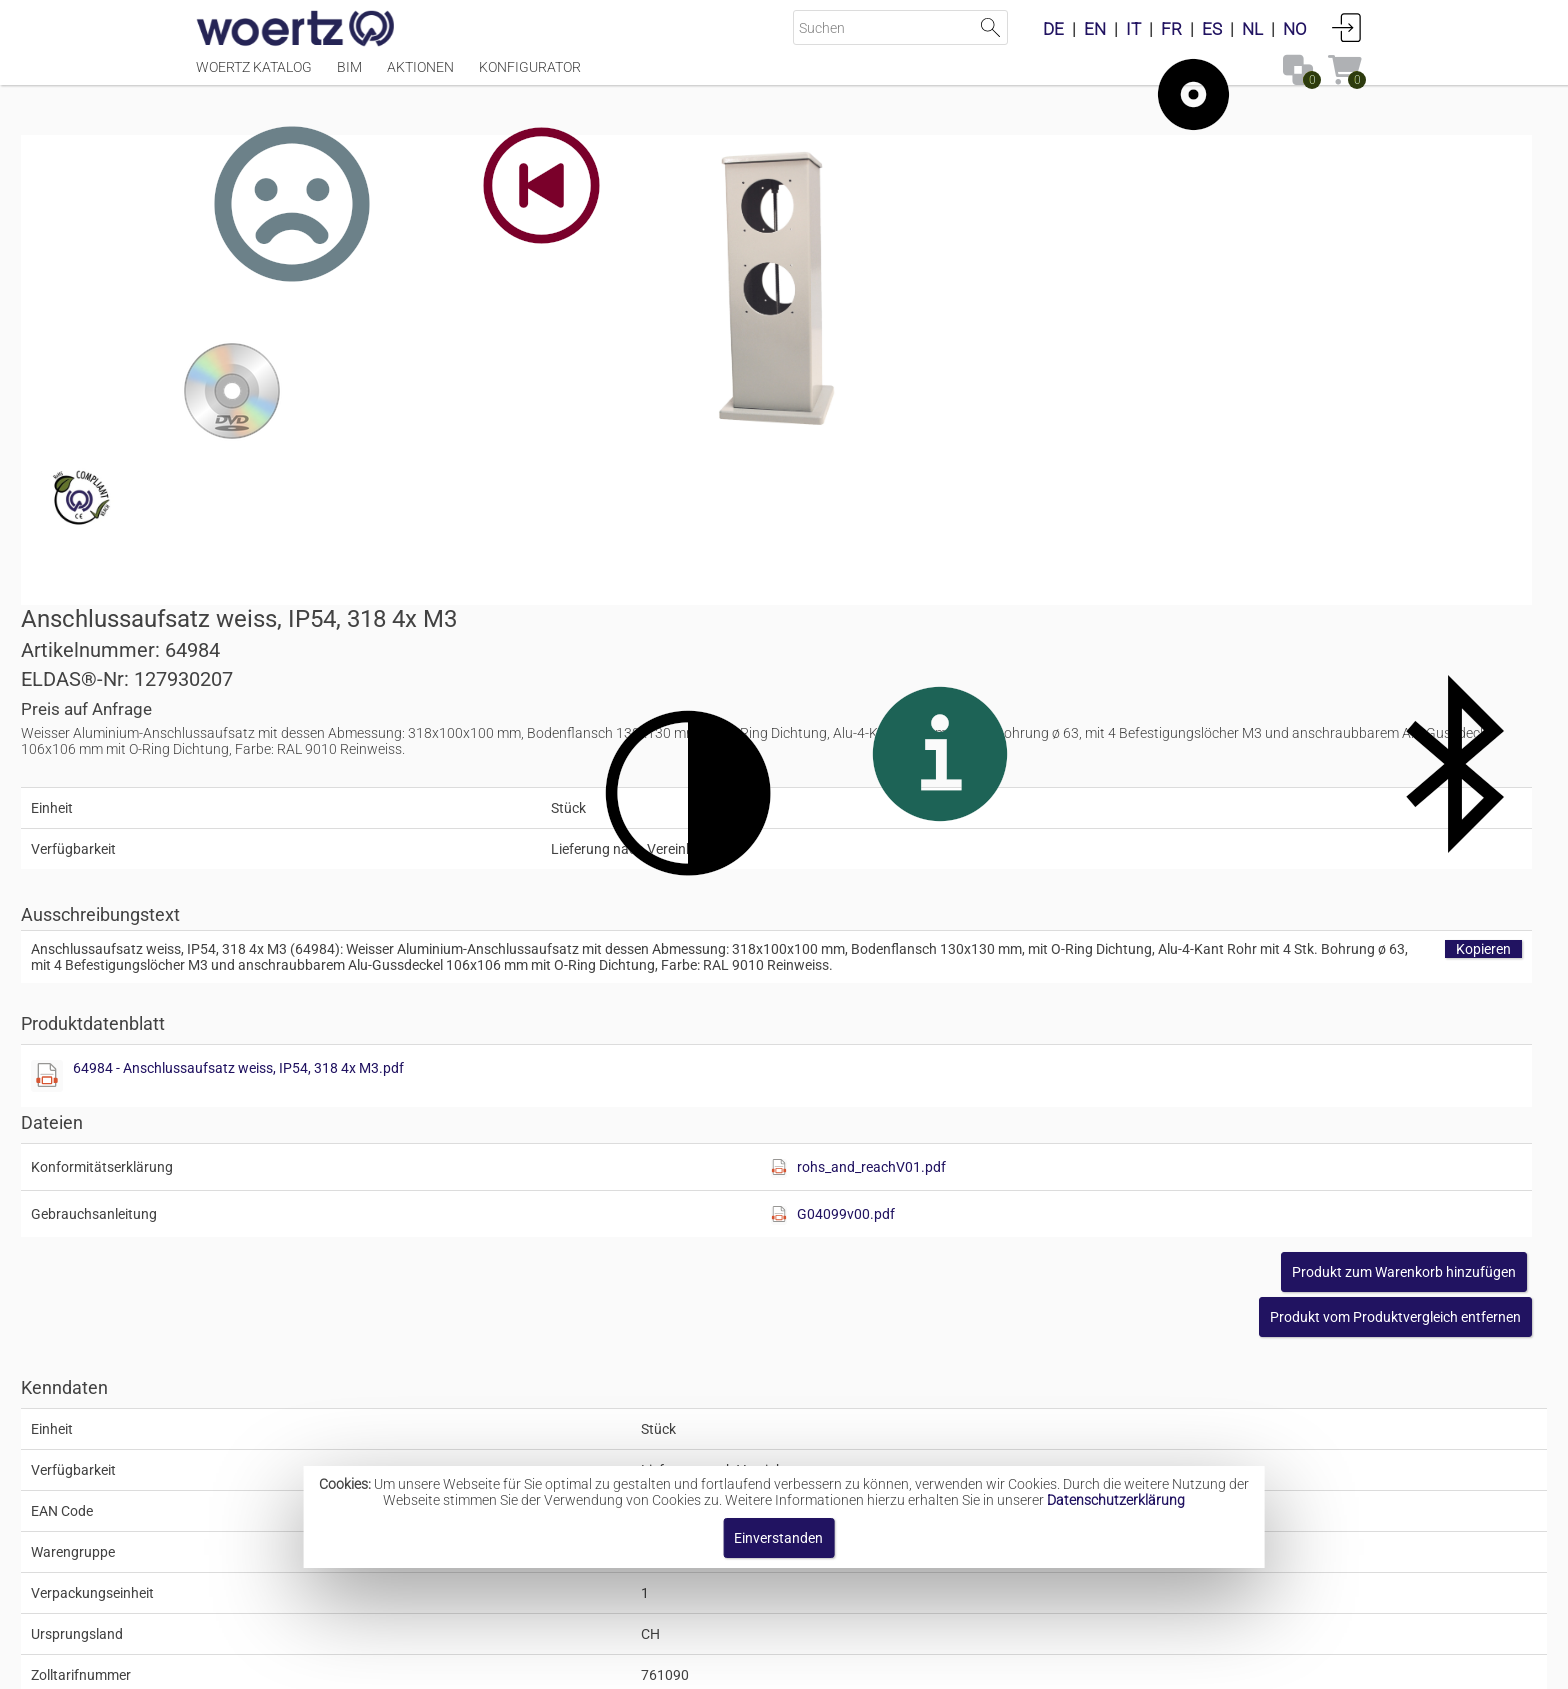  What do you see at coordinates (232, 391) in the screenshot?
I see `indicates a DVD disc or optical media` at bounding box center [232, 391].